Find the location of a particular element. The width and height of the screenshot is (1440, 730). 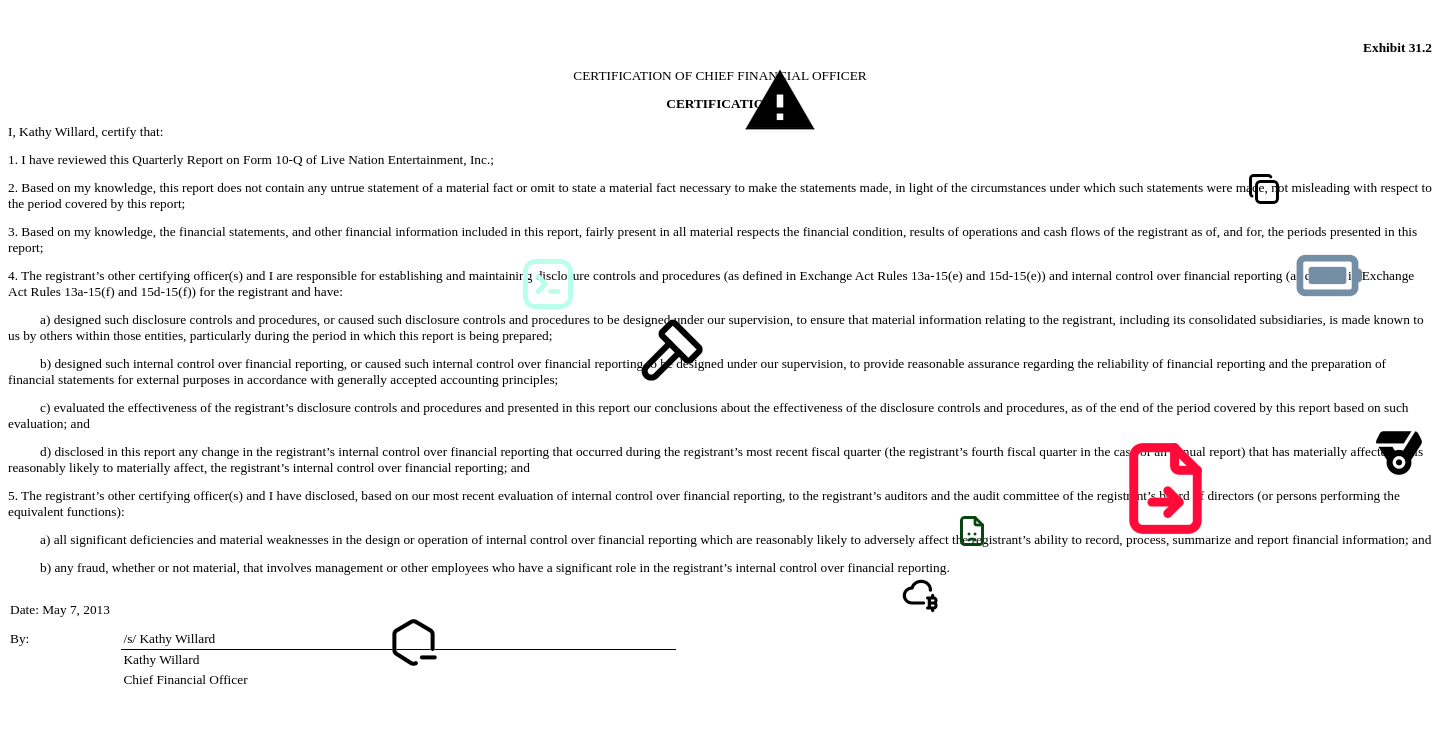

tabler icons brand logo is located at coordinates (548, 284).